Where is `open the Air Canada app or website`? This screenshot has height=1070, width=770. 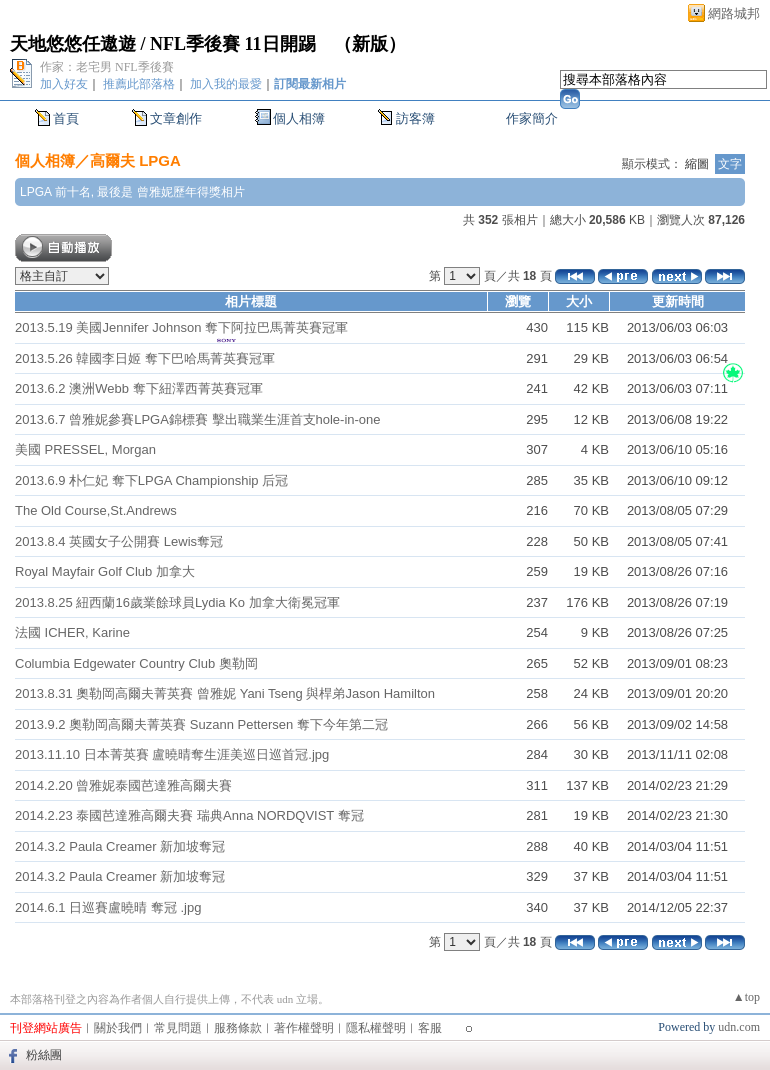 open the Air Canada app or website is located at coordinates (733, 373).